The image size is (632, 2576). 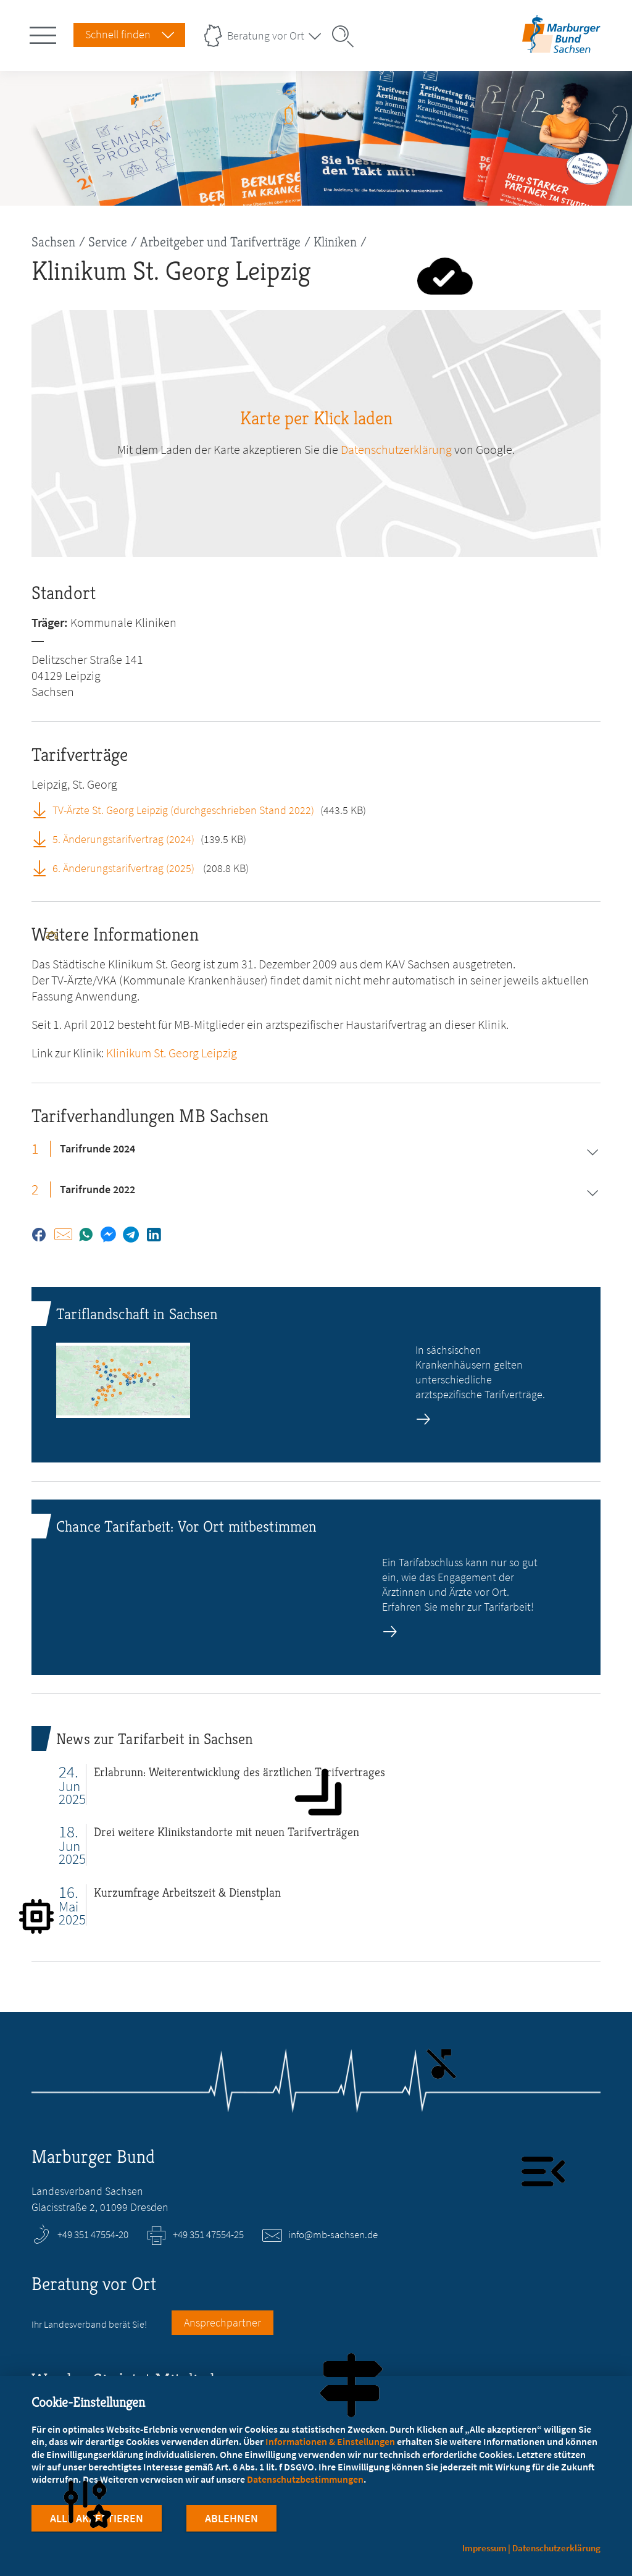 What do you see at coordinates (36, 1916) in the screenshot?
I see `view system performance or processor usage` at bounding box center [36, 1916].